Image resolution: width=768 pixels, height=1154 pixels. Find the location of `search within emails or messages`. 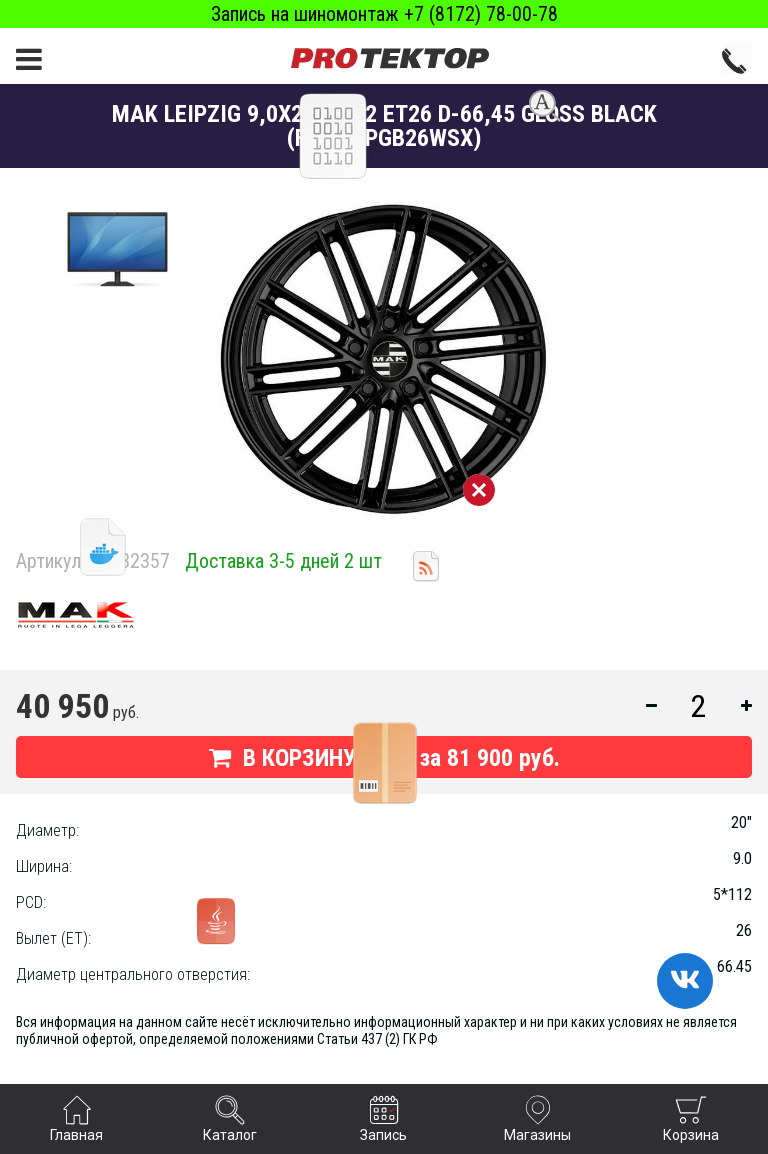

search within emails or messages is located at coordinates (544, 105).